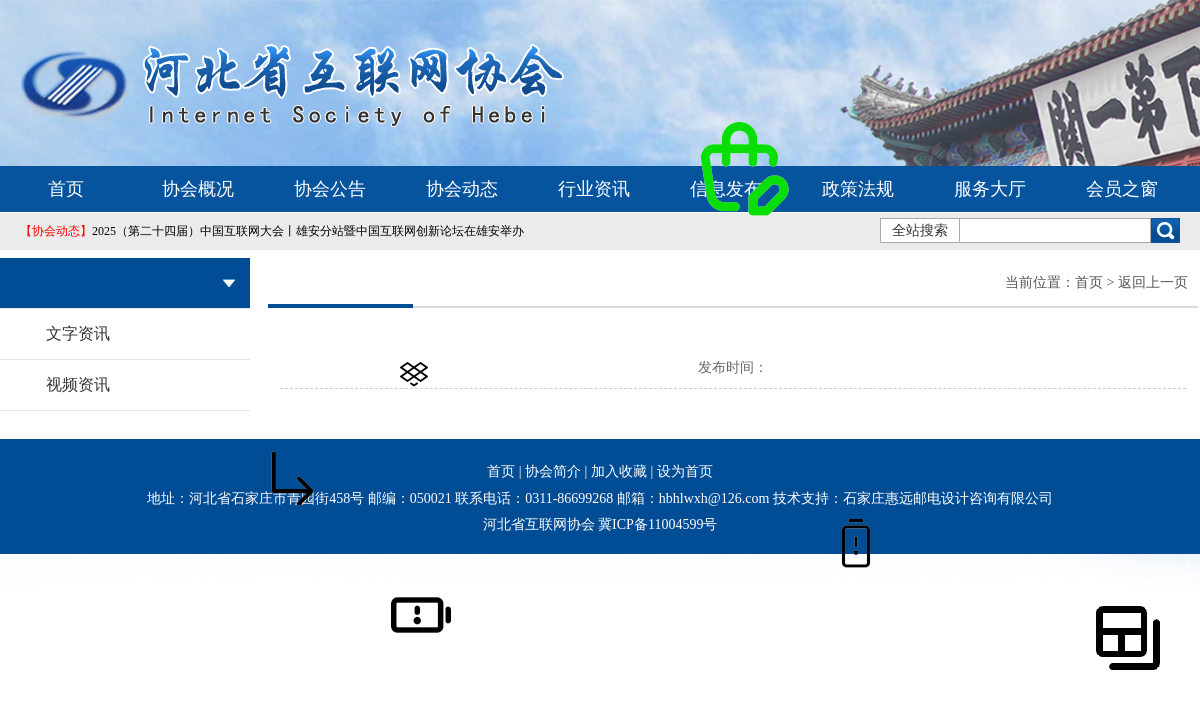 The image size is (1200, 720). I want to click on edit shopping bag contents, so click(739, 166).